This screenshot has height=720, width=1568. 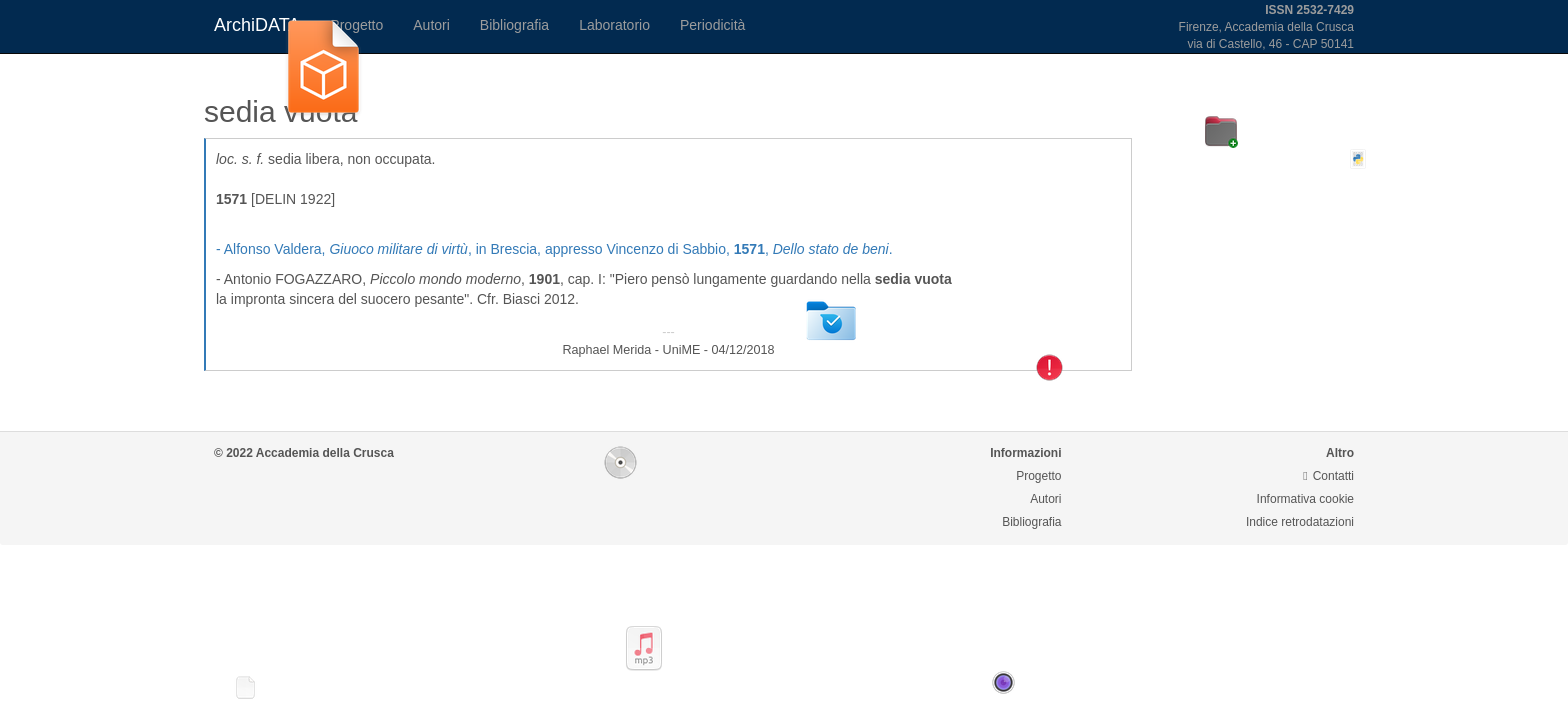 I want to click on open the camera app to take photos or videos, so click(x=1003, y=682).